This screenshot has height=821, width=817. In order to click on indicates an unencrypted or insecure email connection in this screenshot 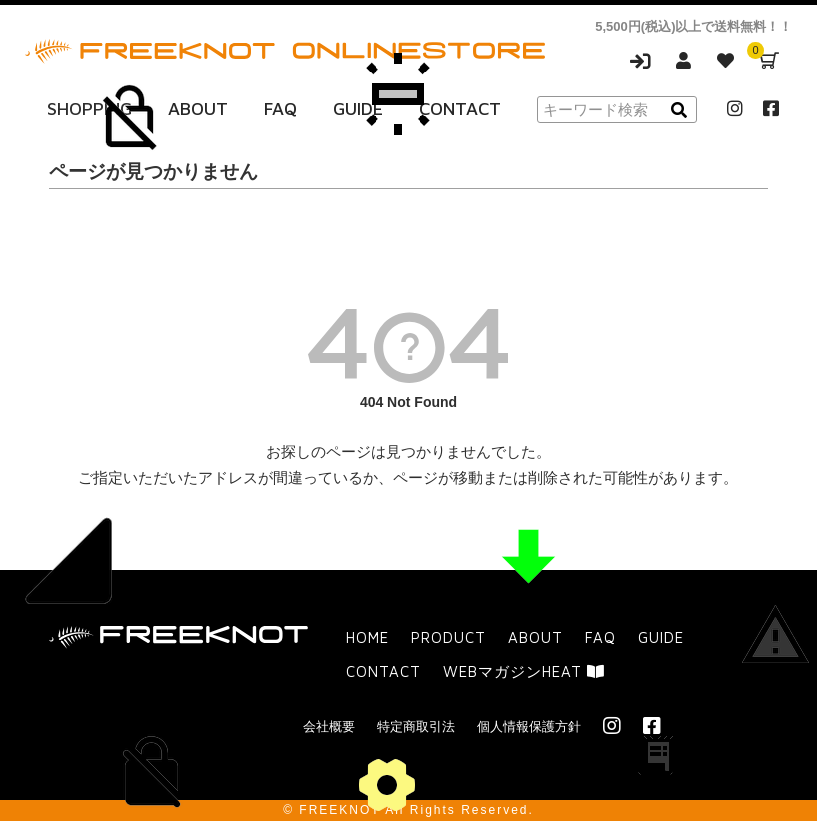, I will do `click(129, 117)`.